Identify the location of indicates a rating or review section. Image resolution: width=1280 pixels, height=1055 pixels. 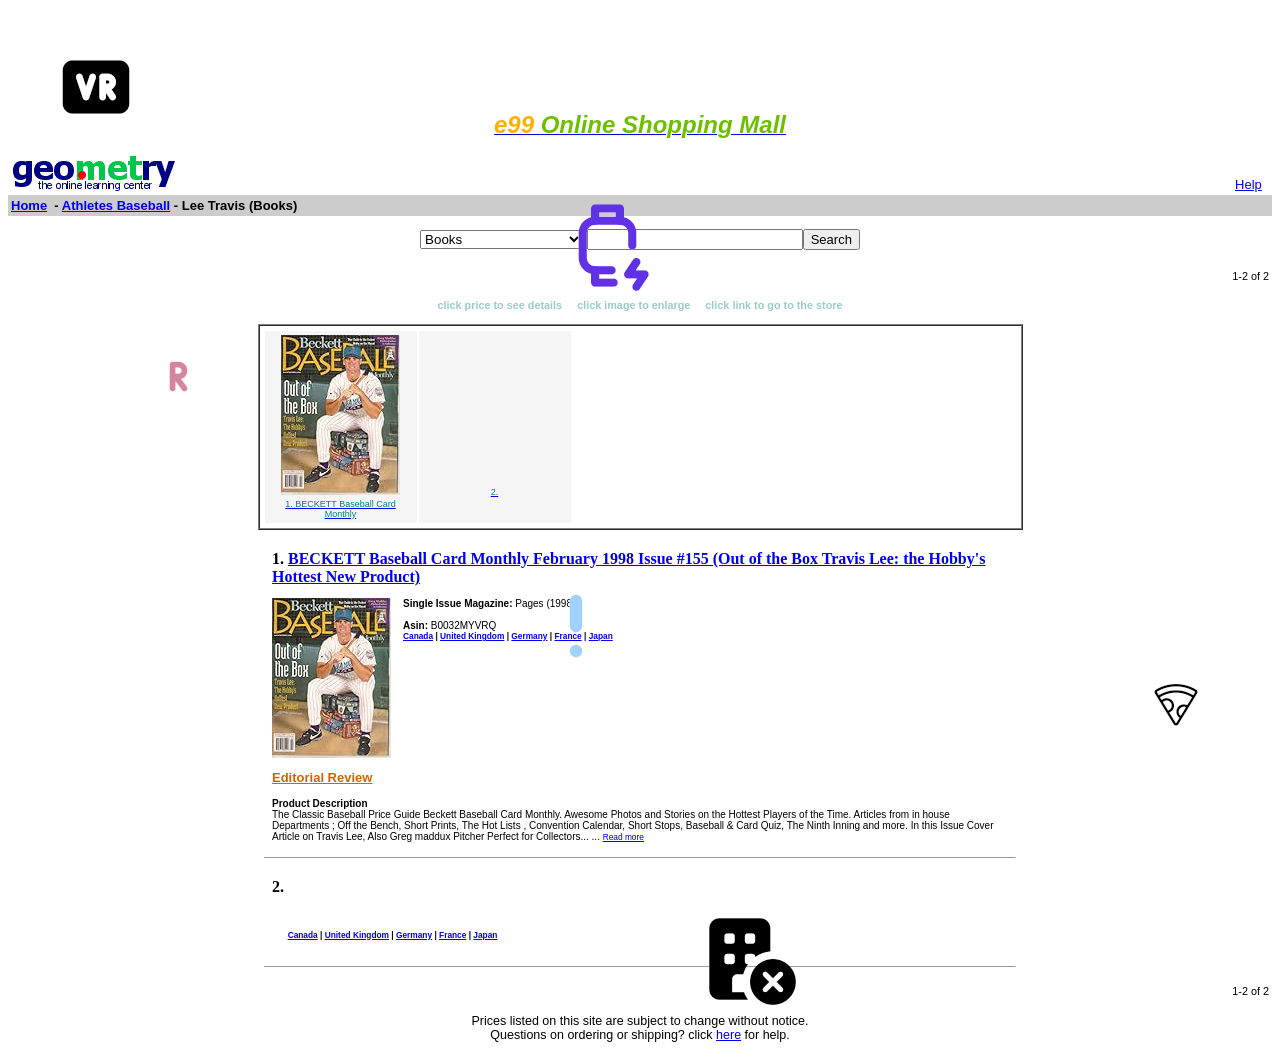
(178, 376).